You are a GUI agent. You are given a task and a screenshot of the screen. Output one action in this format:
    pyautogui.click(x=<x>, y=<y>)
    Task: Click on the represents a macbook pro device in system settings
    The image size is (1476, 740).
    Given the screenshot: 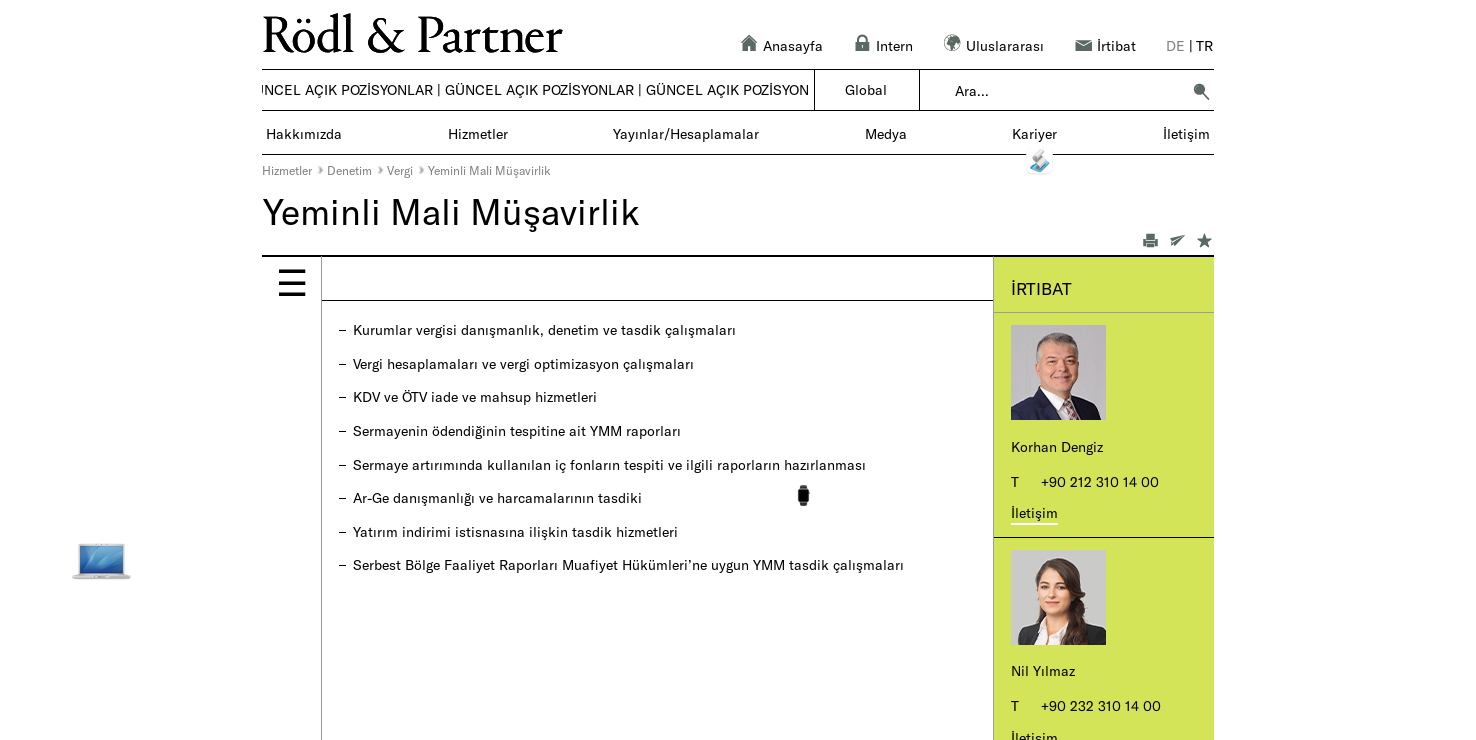 What is the action you would take?
    pyautogui.click(x=101, y=559)
    